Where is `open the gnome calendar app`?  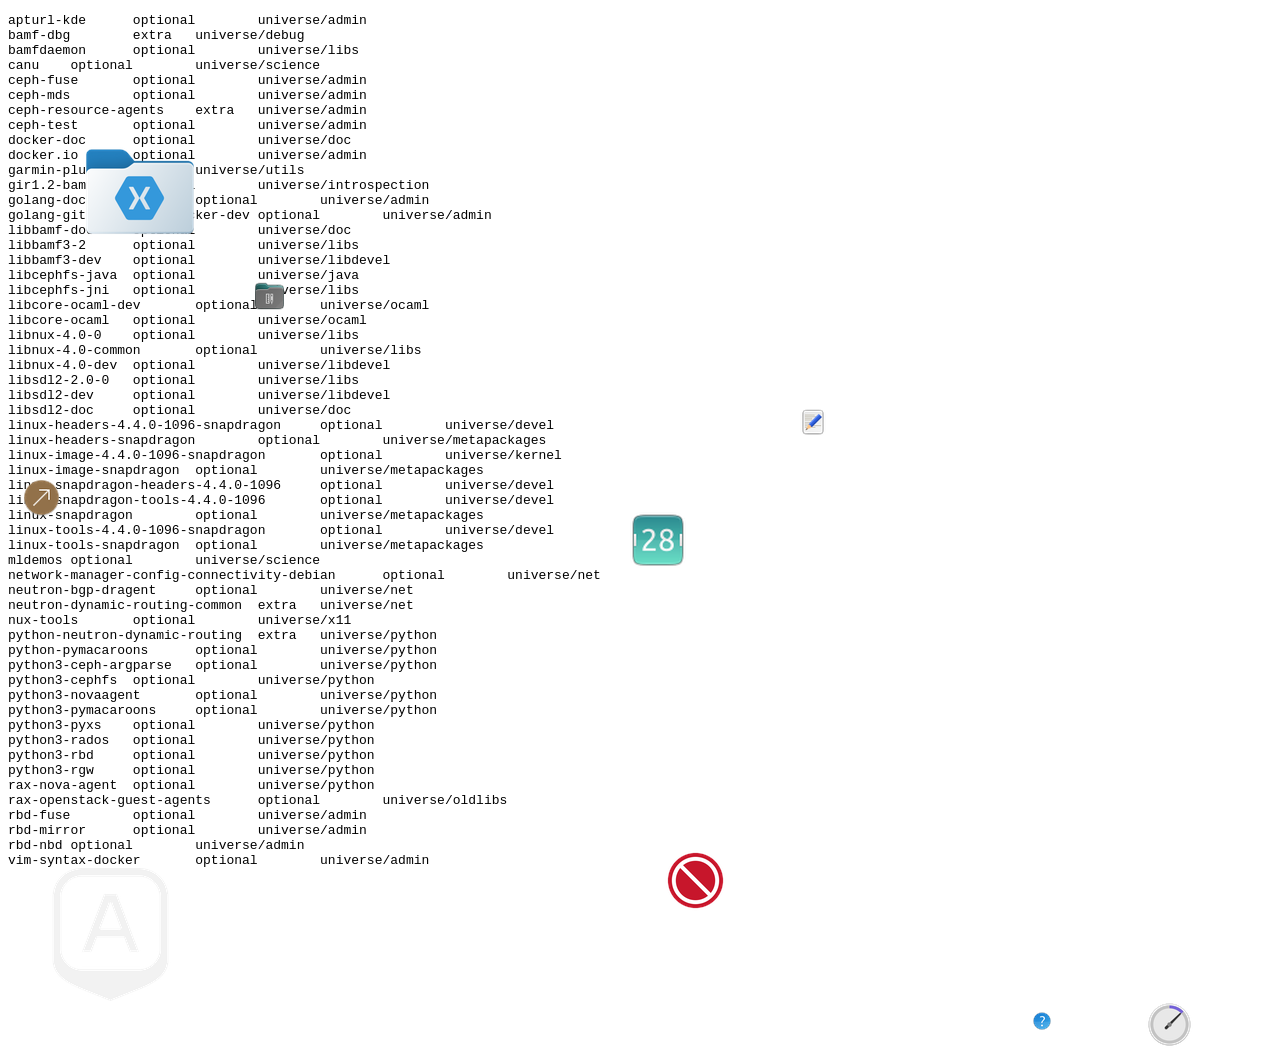
open the gnome calendar app is located at coordinates (658, 540).